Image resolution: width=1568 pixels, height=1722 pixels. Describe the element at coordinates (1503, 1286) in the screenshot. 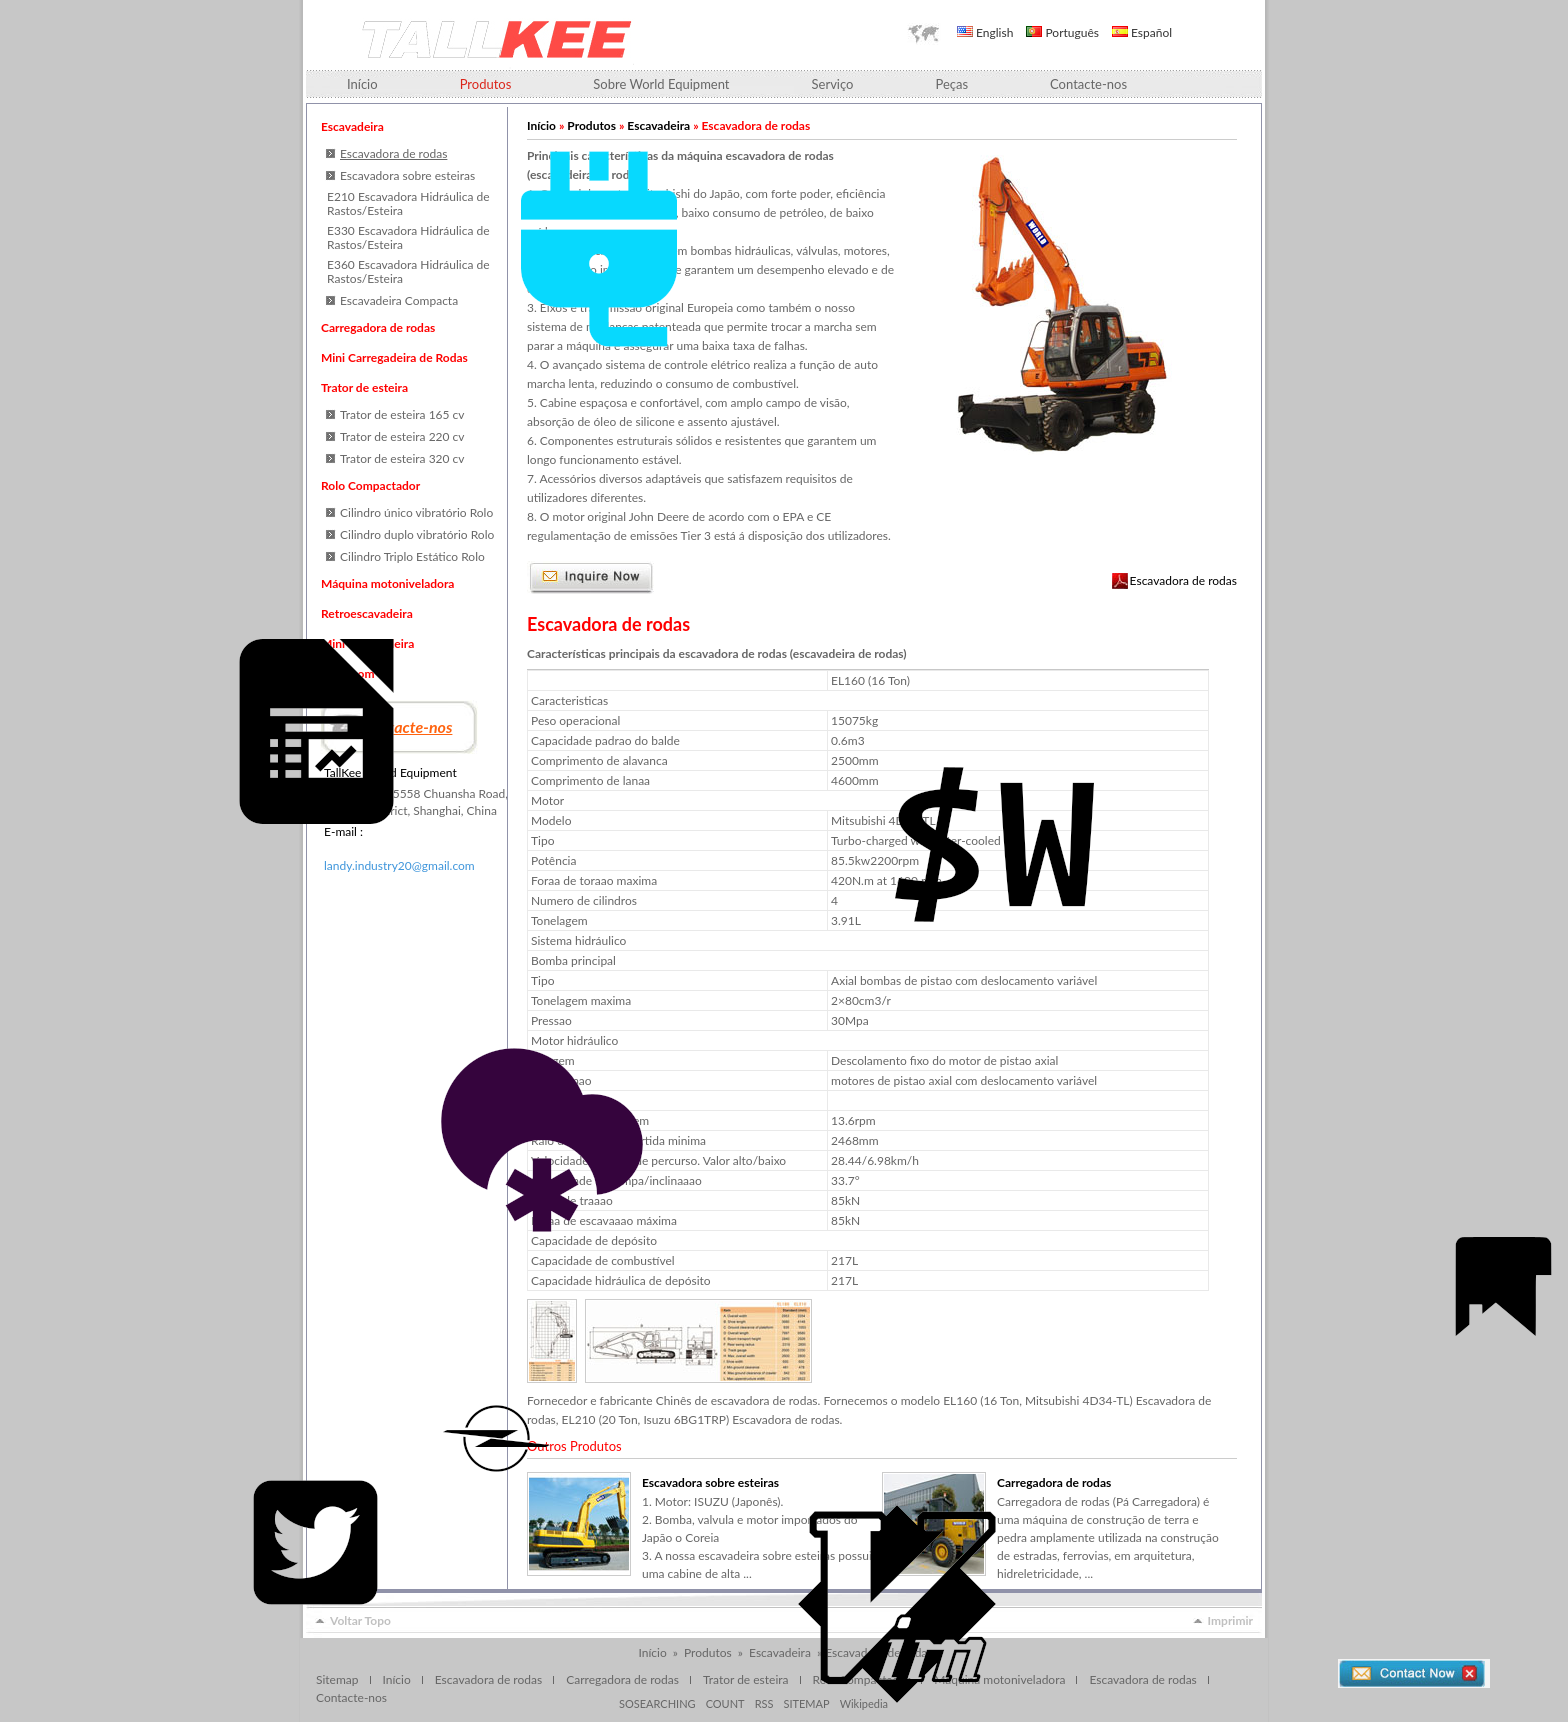

I see `homepage app logo` at that location.